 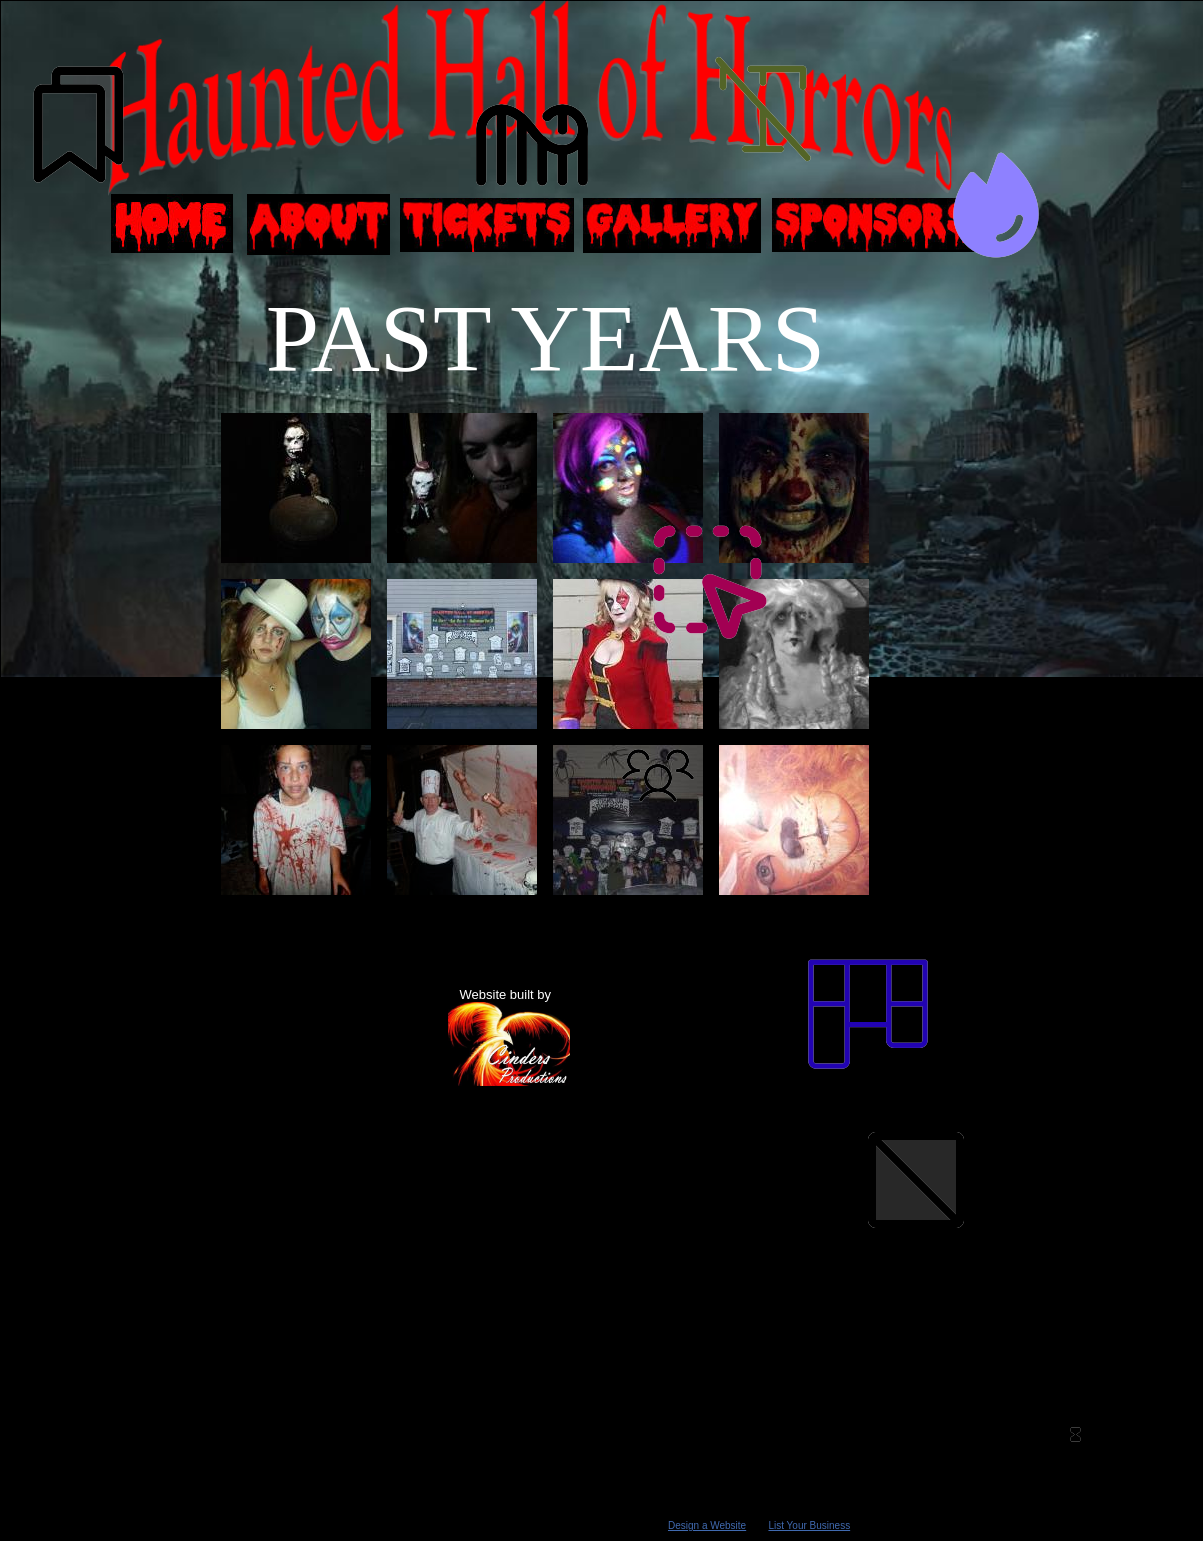 I want to click on indicates loading or processing in progress, so click(x=1075, y=1434).